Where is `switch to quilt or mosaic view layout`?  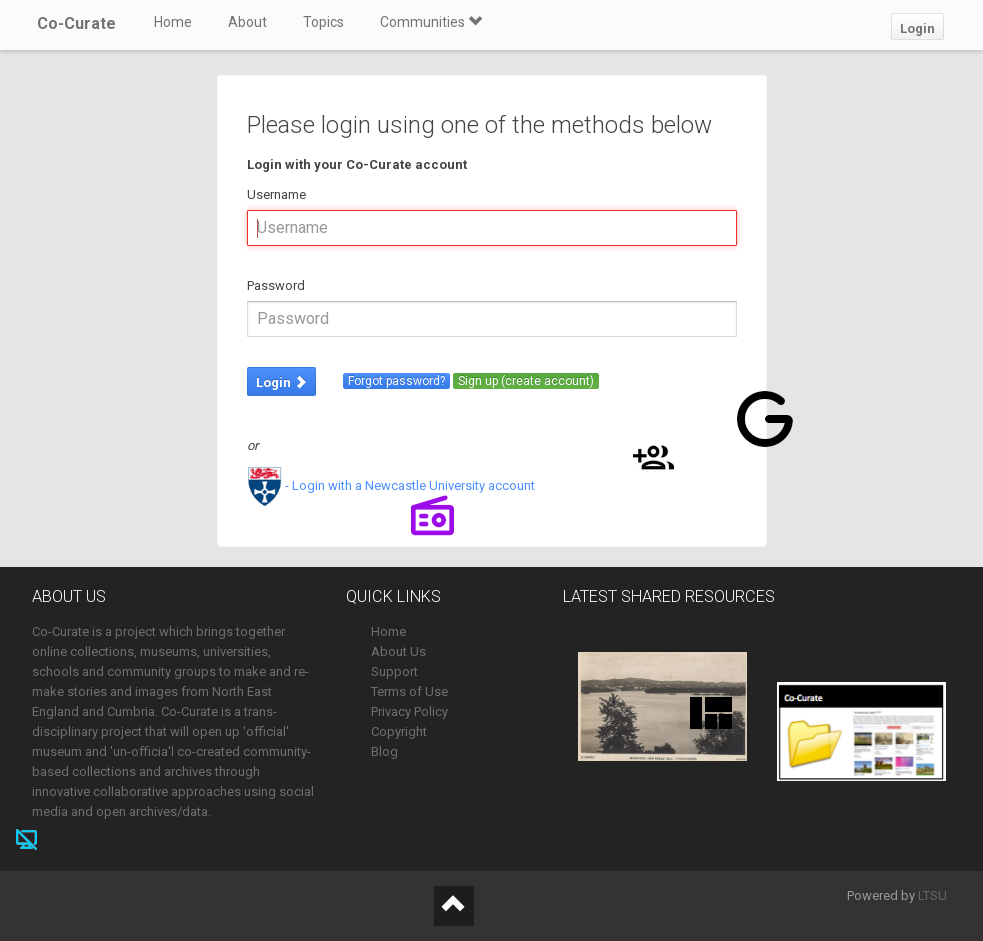 switch to quilt or mosaic view layout is located at coordinates (709, 714).